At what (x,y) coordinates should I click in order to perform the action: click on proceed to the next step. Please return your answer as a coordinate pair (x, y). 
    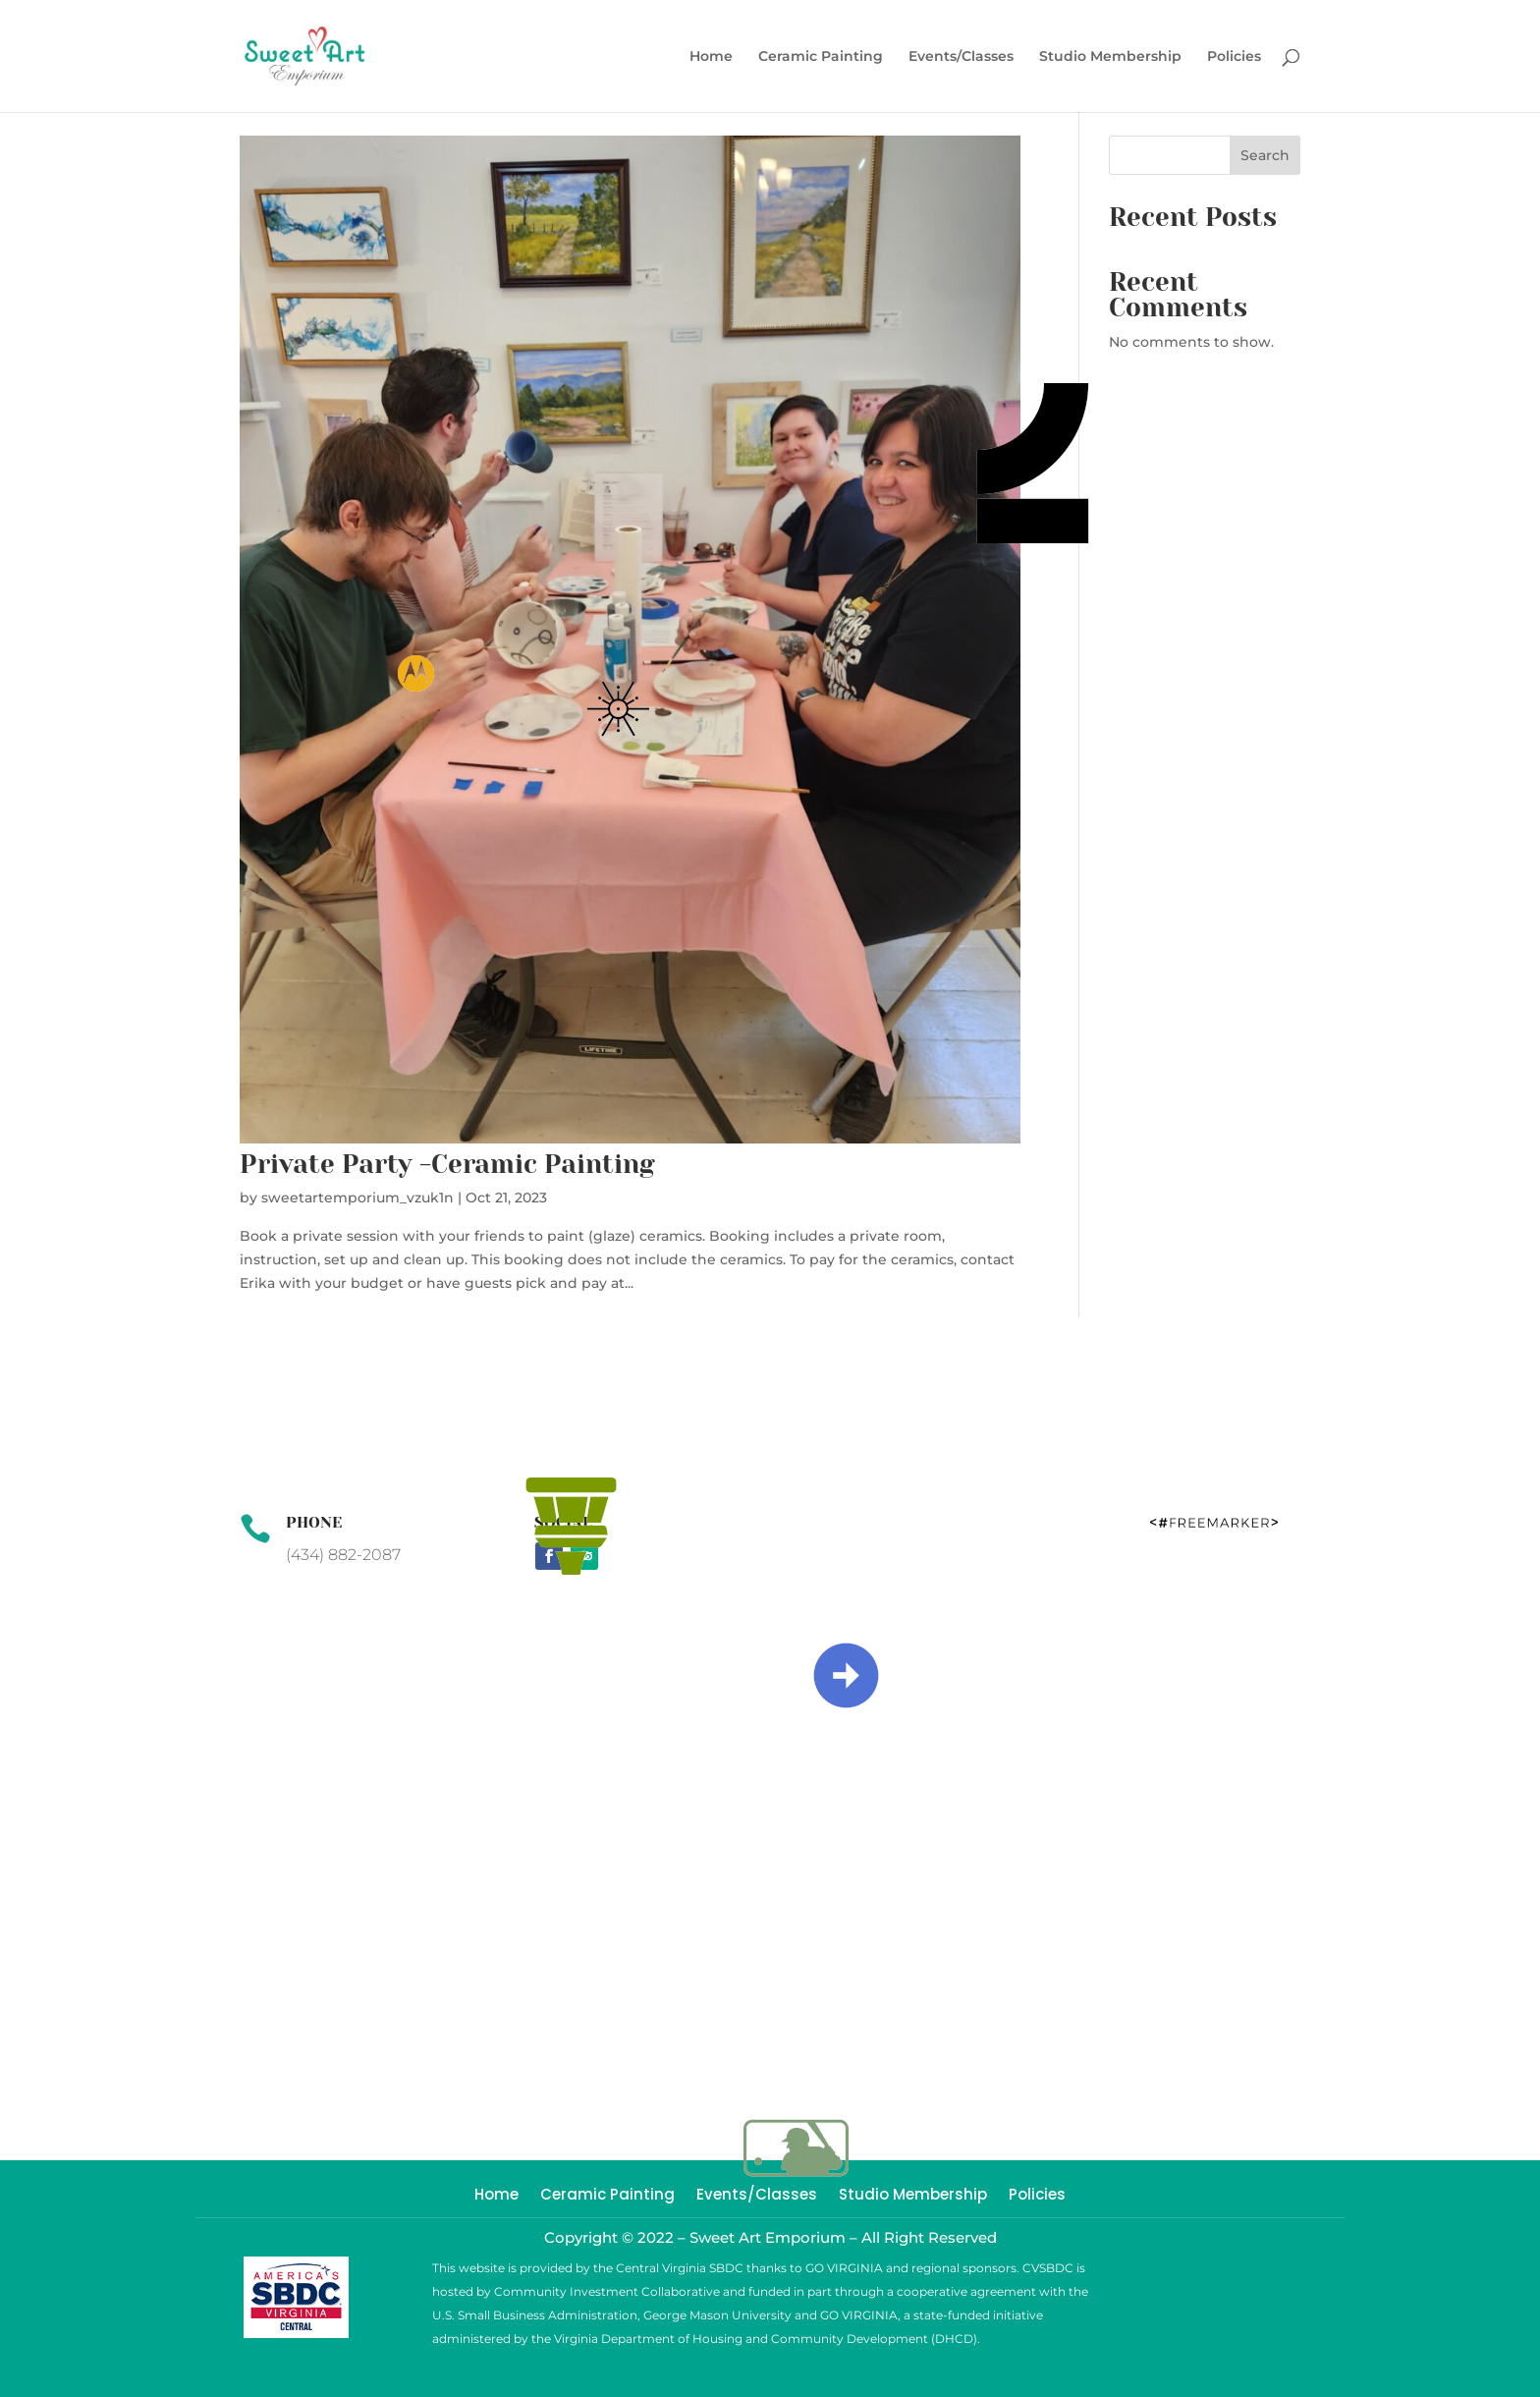
    Looking at the image, I should click on (846, 1675).